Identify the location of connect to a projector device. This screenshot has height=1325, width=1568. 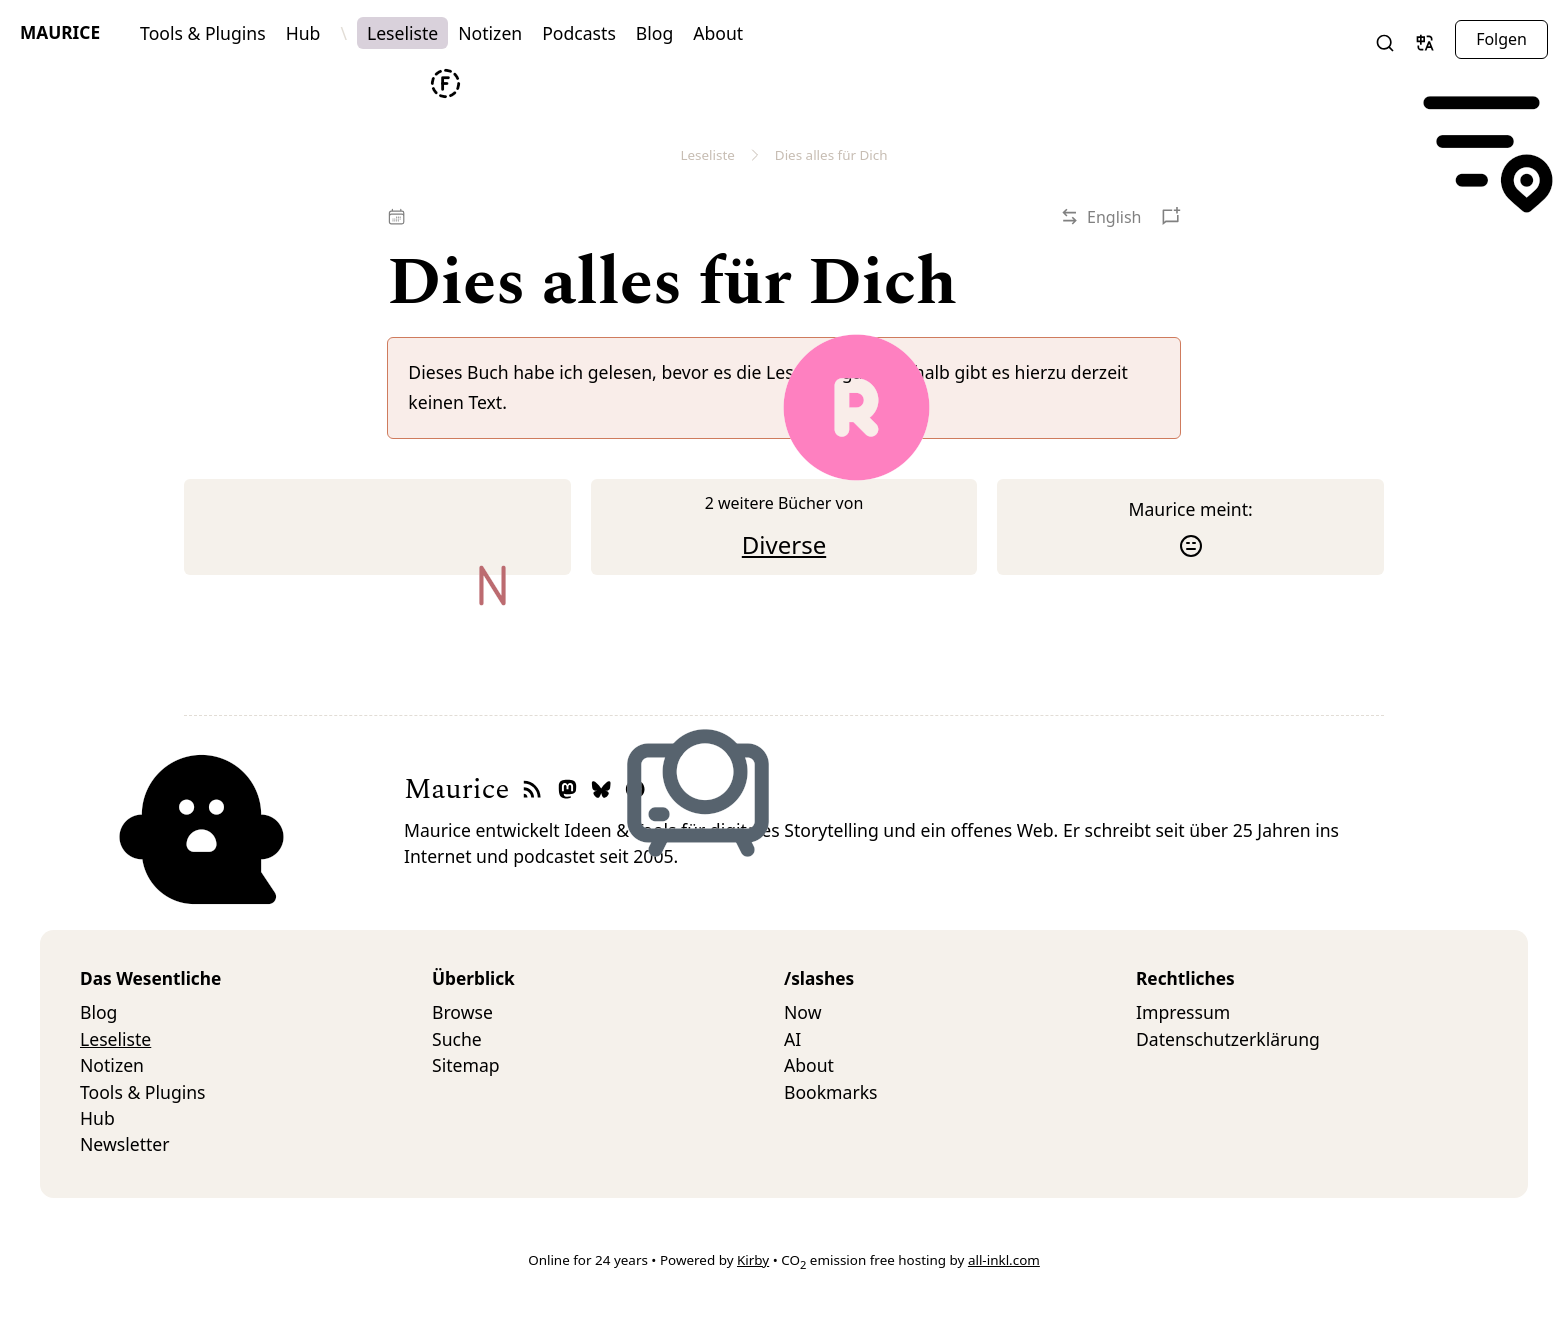
(698, 793).